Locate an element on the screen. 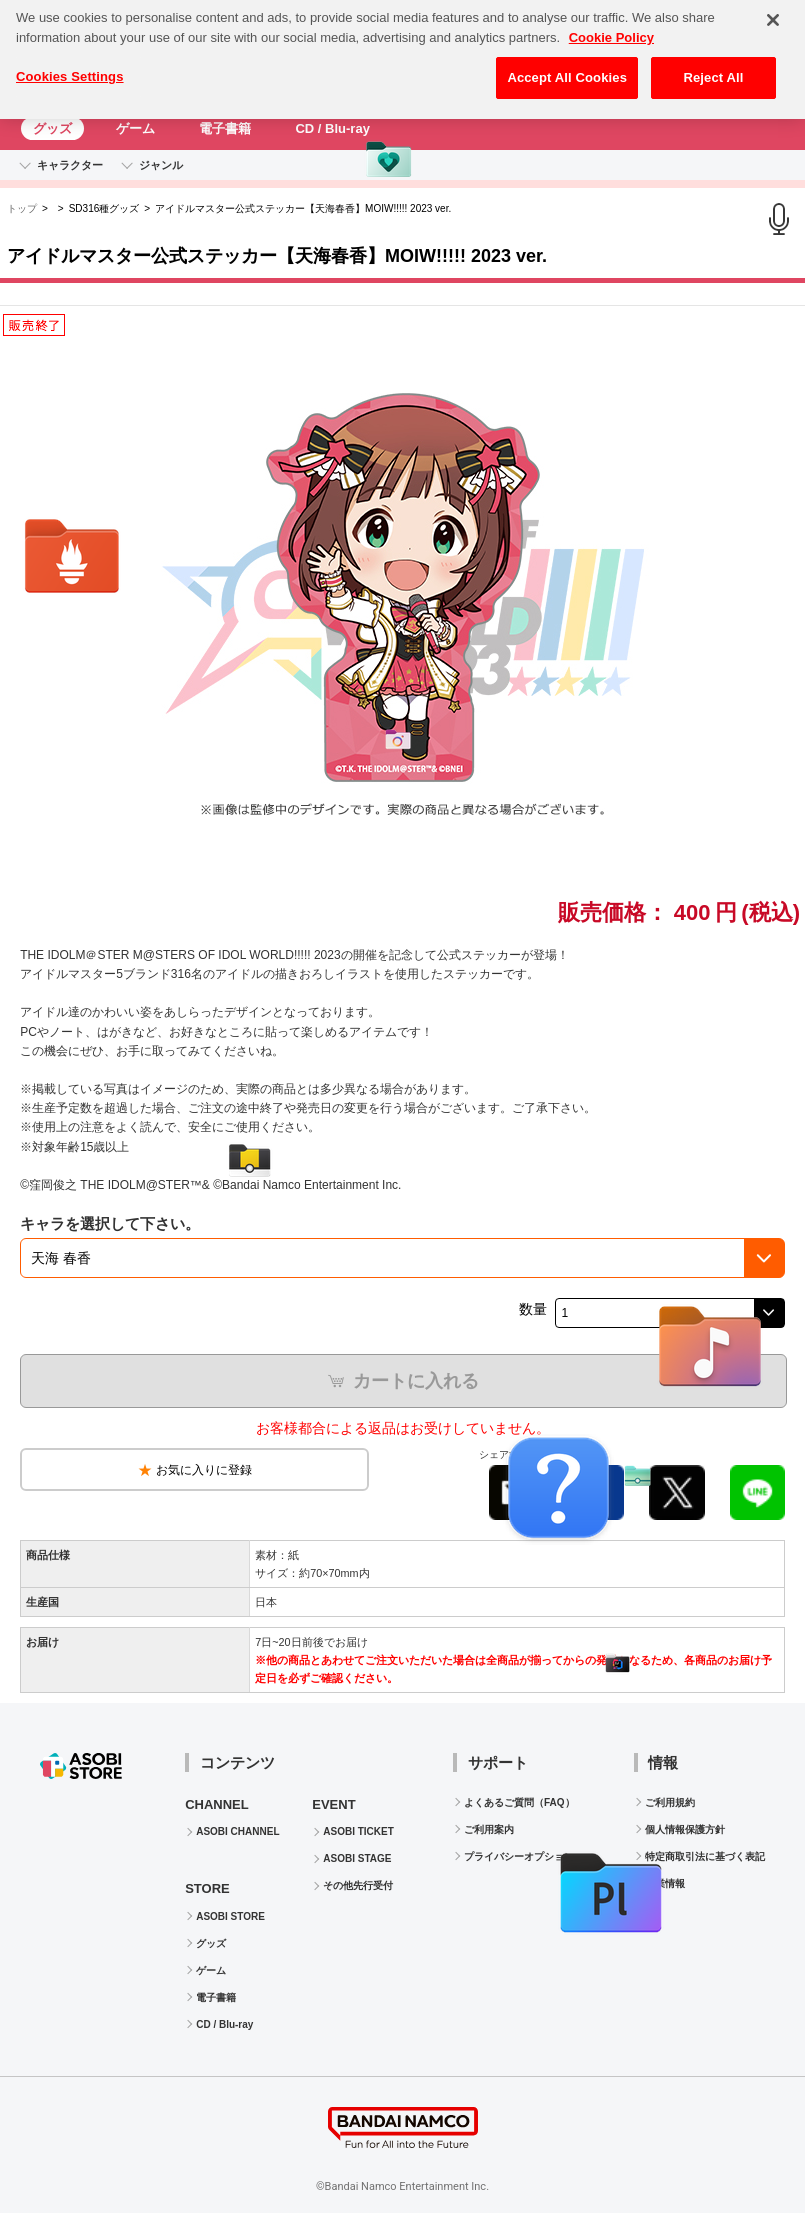 This screenshot has width=805, height=2213. access help and support documentation is located at coordinates (558, 1489).